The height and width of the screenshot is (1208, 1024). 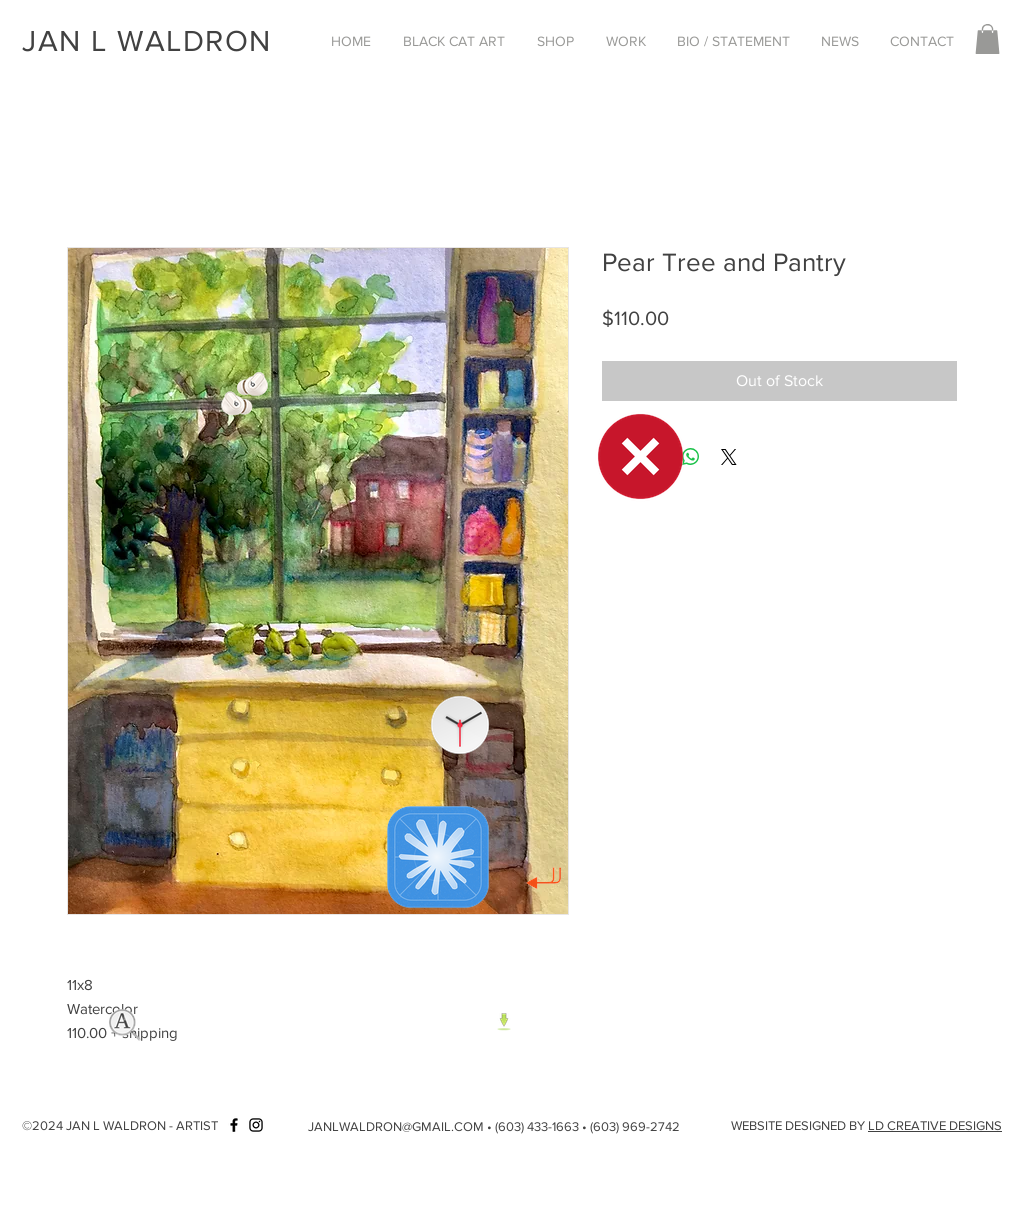 What do you see at coordinates (438, 857) in the screenshot?
I see `open the Claude Nest application` at bounding box center [438, 857].